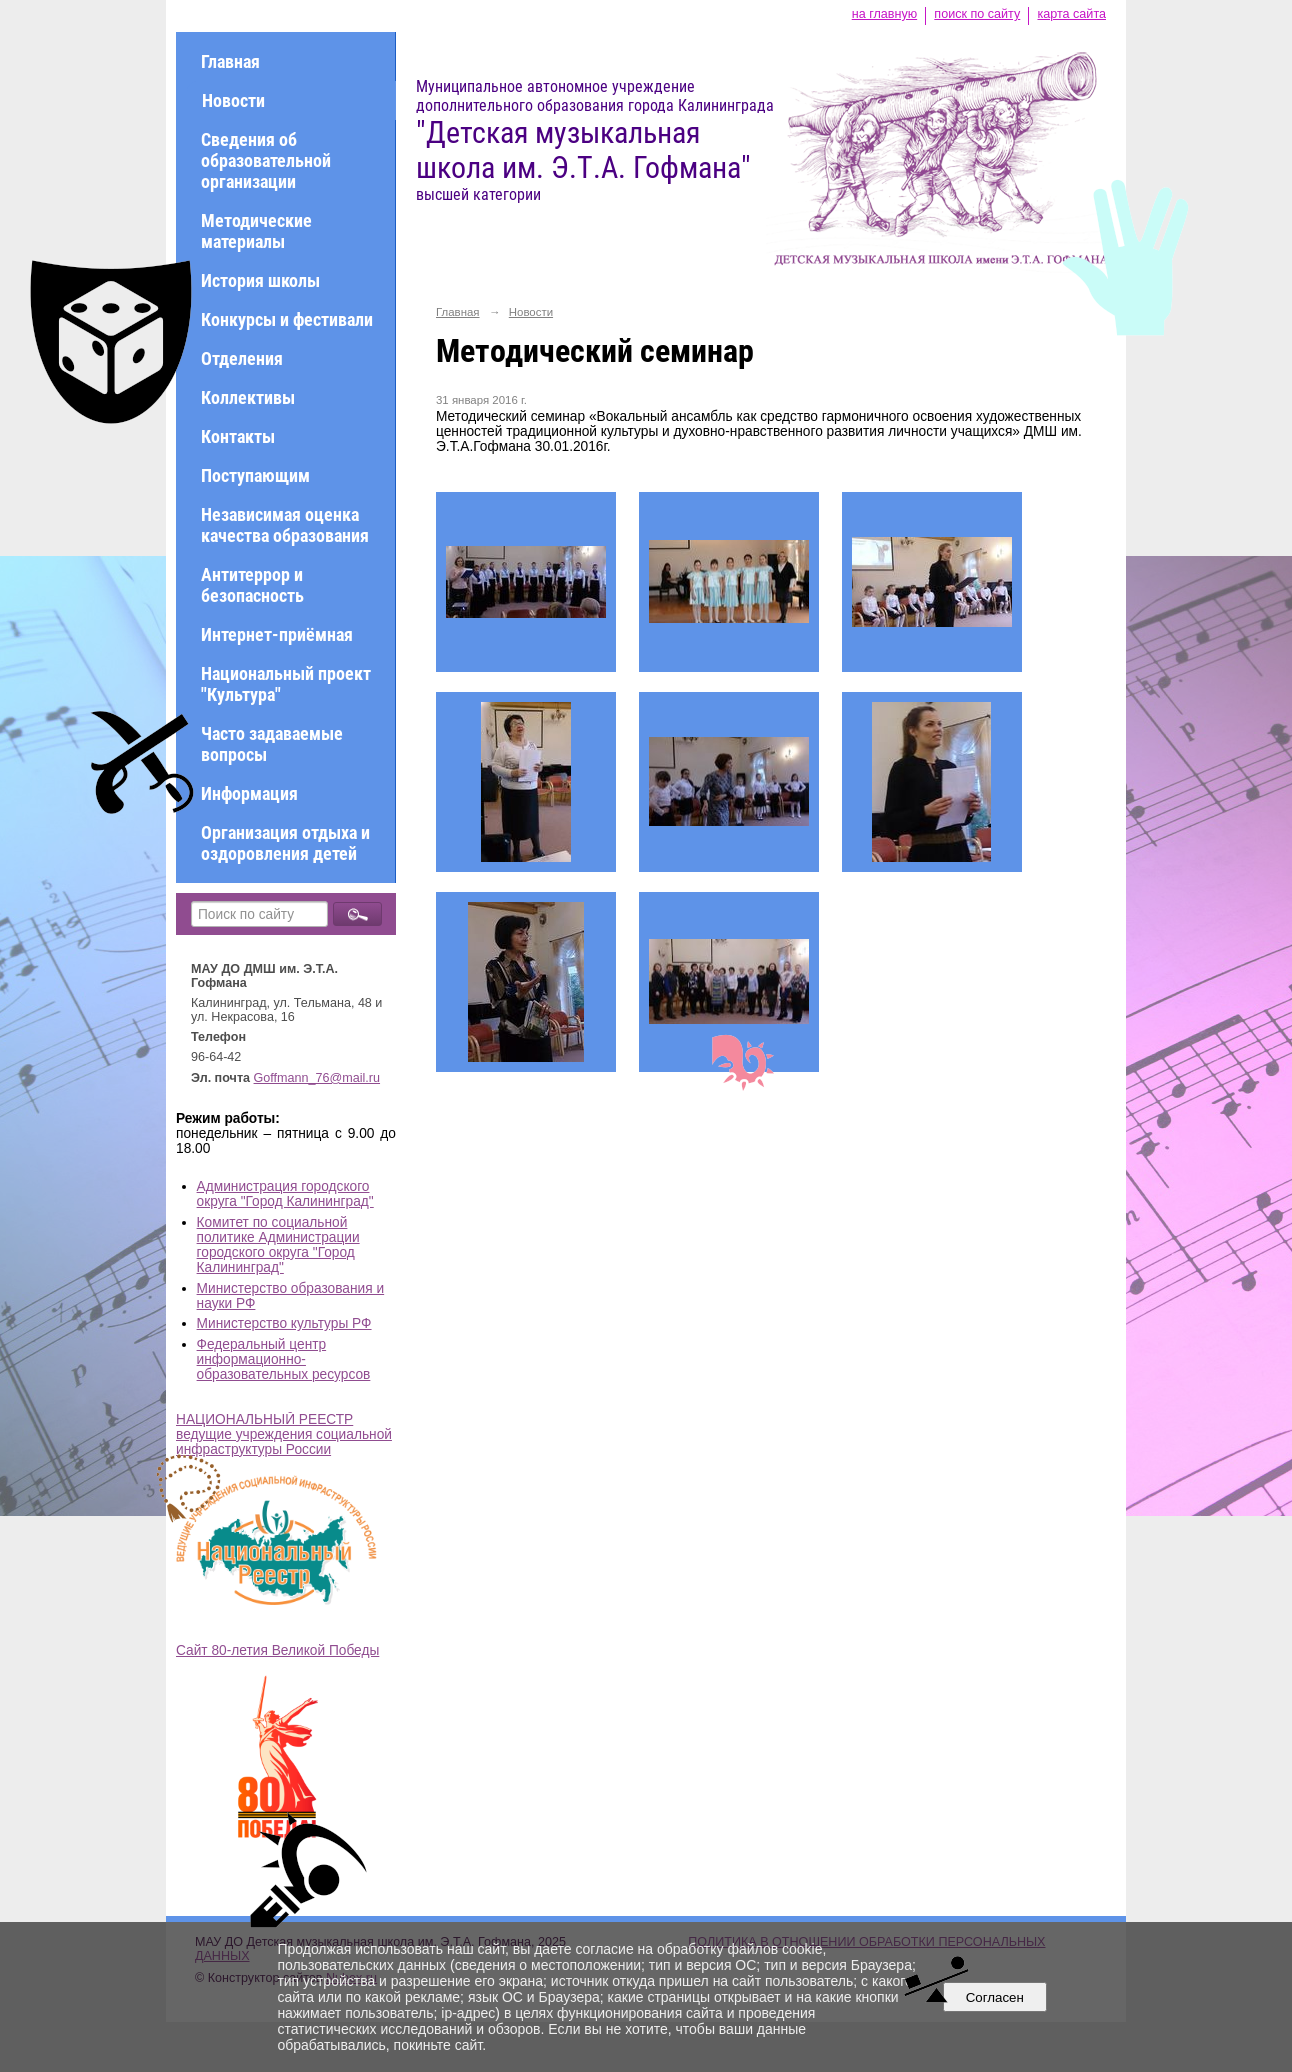 Image resolution: width=1292 pixels, height=2072 pixels. I want to click on access pirate or swashbuckler game mode, so click(142, 762).